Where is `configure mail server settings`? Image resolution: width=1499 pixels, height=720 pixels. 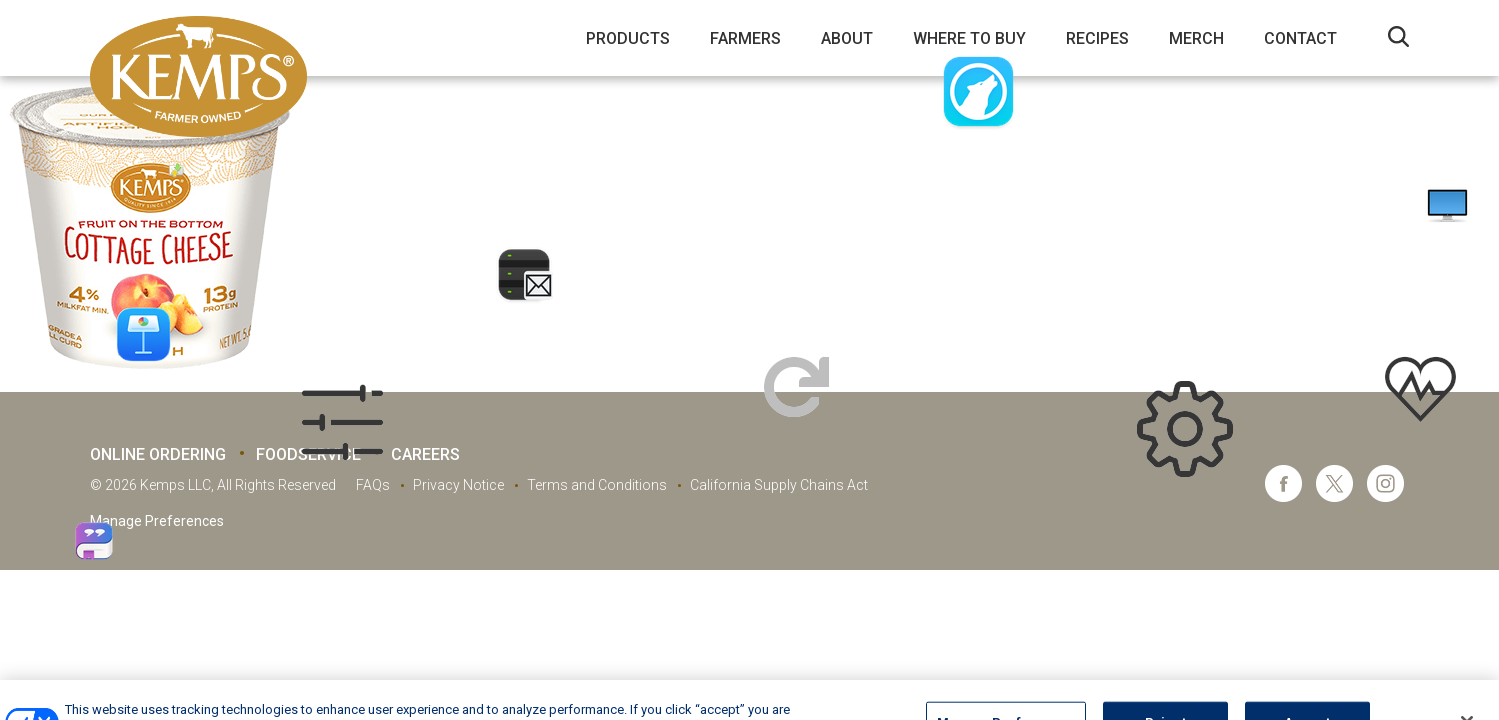 configure mail server settings is located at coordinates (524, 275).